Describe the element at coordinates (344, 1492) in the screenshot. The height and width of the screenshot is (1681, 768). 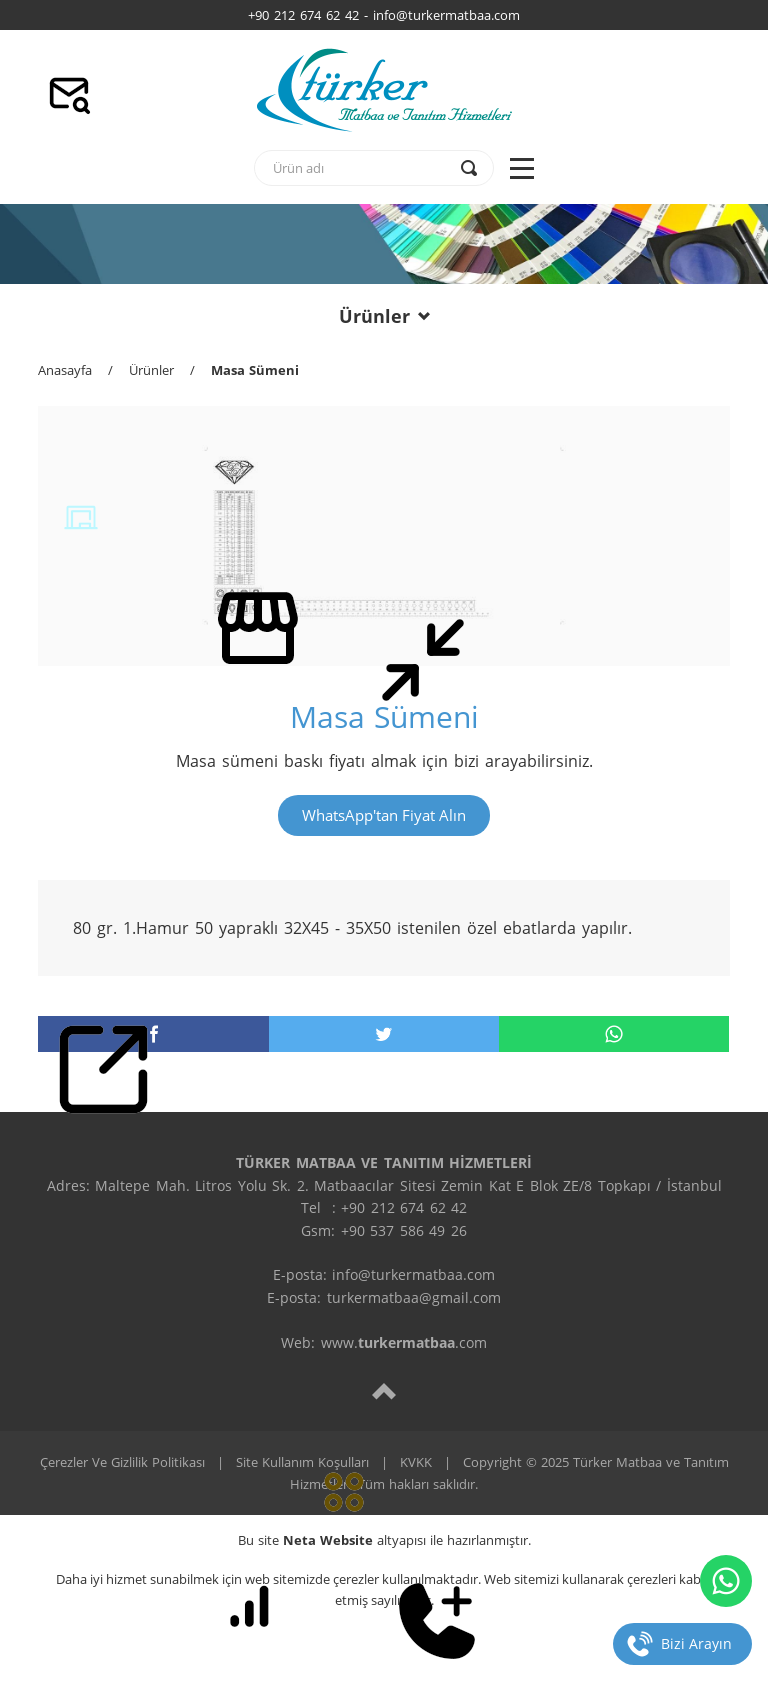
I see `open app grid or launcher` at that location.